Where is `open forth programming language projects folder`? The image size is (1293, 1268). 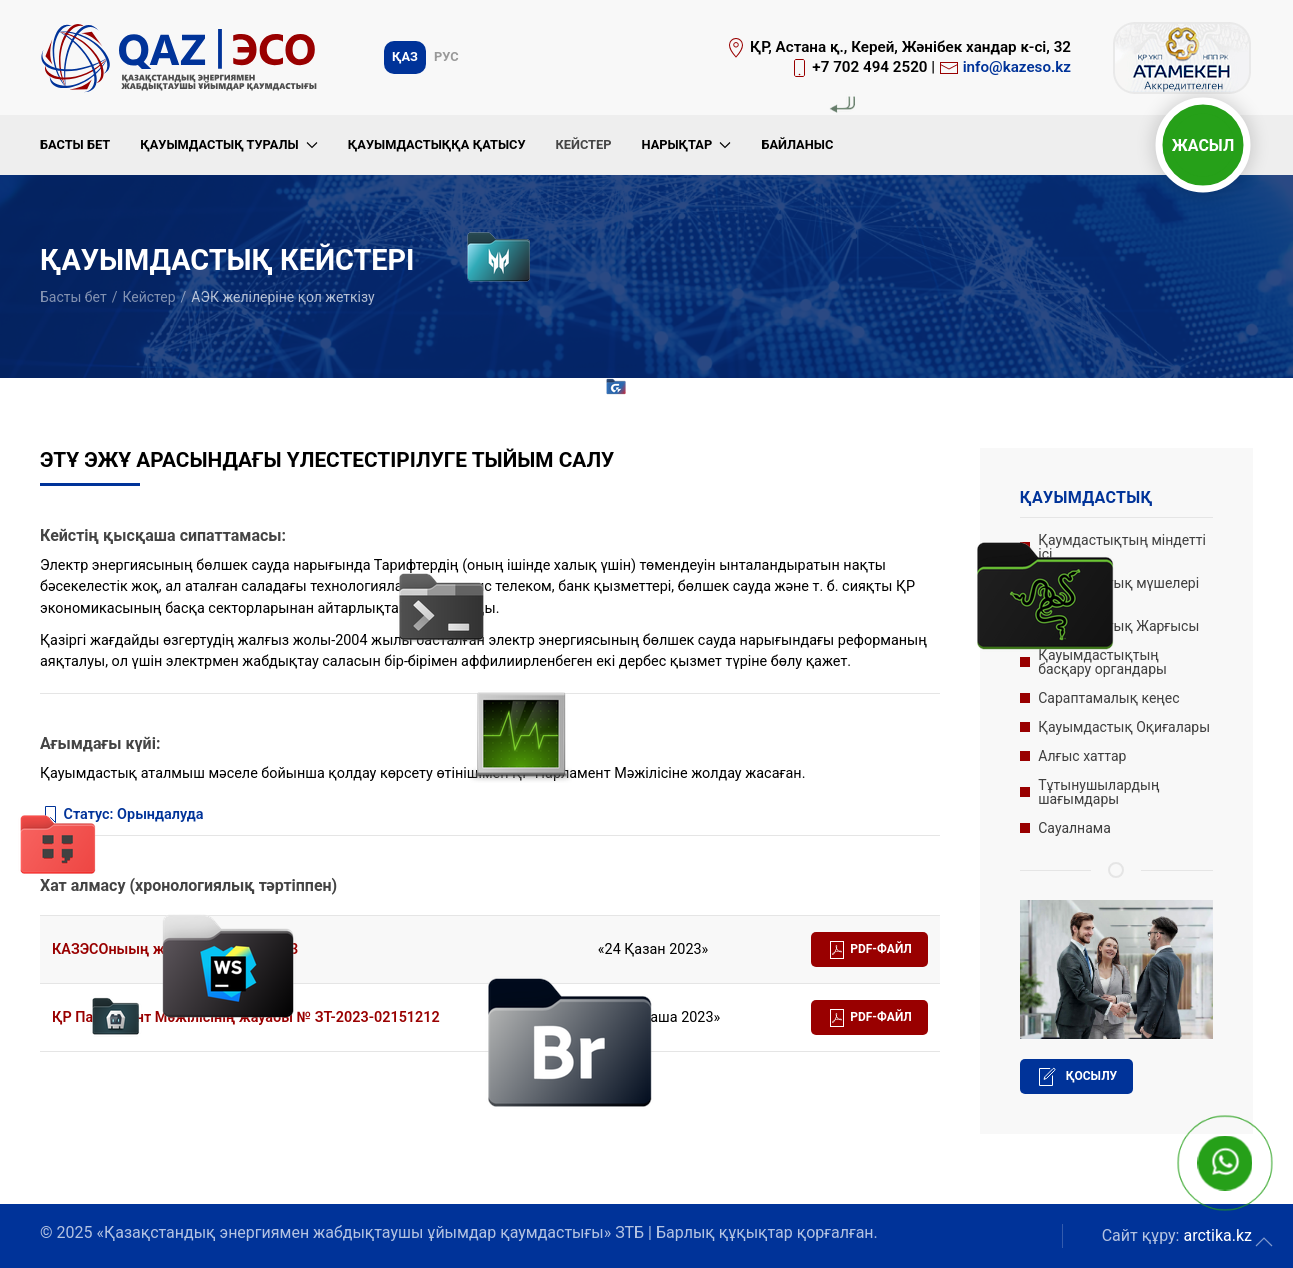
open forth programming language projects folder is located at coordinates (57, 846).